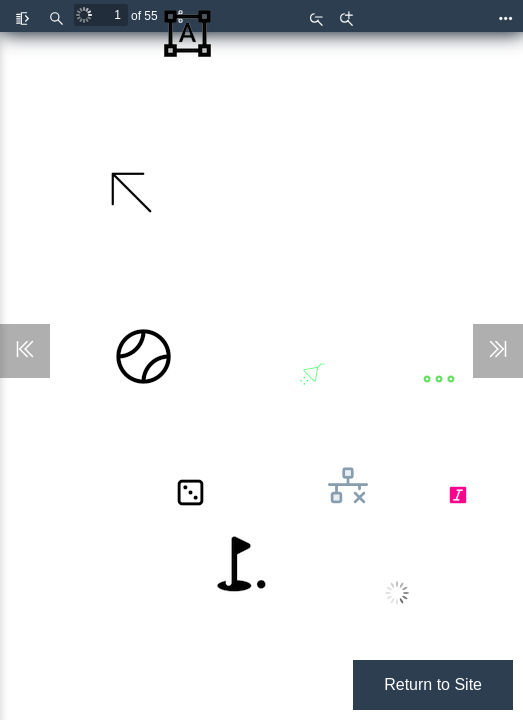 The width and height of the screenshot is (523, 720). Describe the element at coordinates (348, 486) in the screenshot. I see `network connection error or failure` at that location.